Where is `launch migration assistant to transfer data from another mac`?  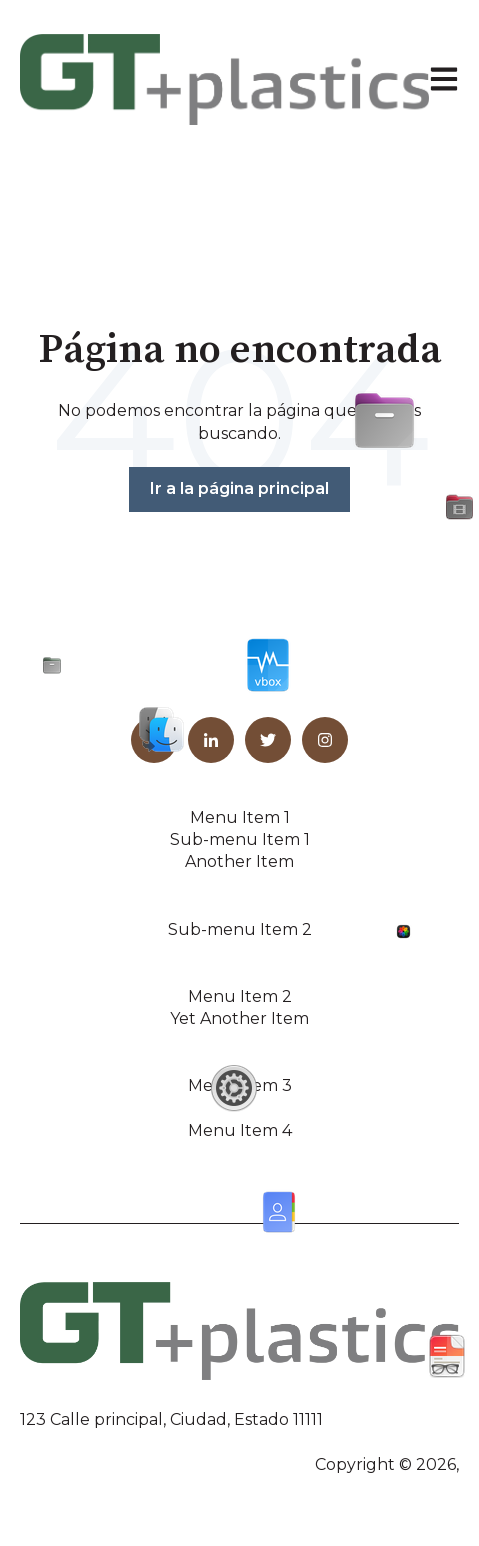
launch migration assistant to transfer data from another mac is located at coordinates (161, 729).